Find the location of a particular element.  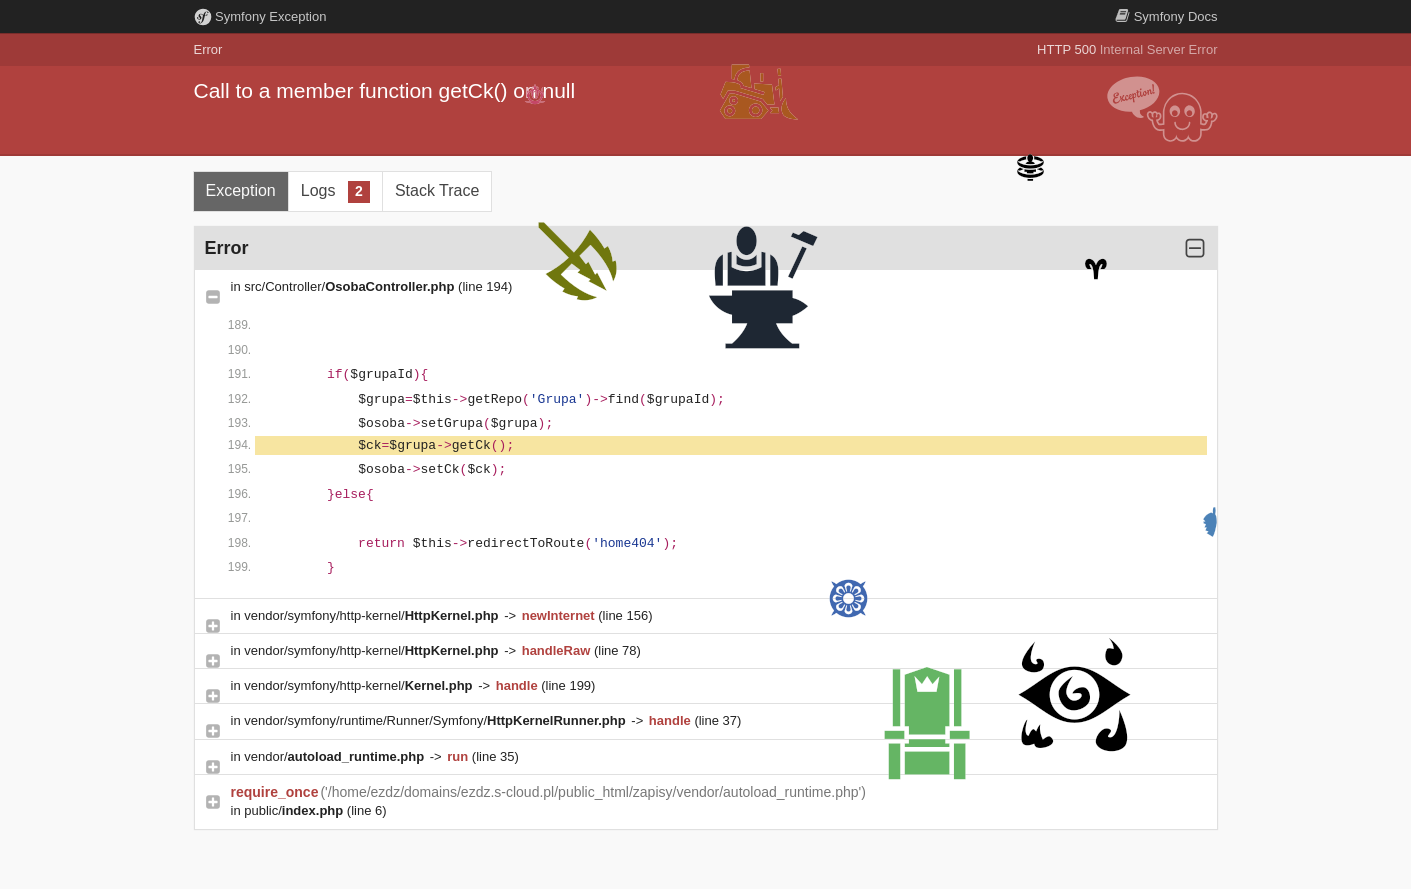

represents Corsica region or Corsican-related content is located at coordinates (1210, 522).